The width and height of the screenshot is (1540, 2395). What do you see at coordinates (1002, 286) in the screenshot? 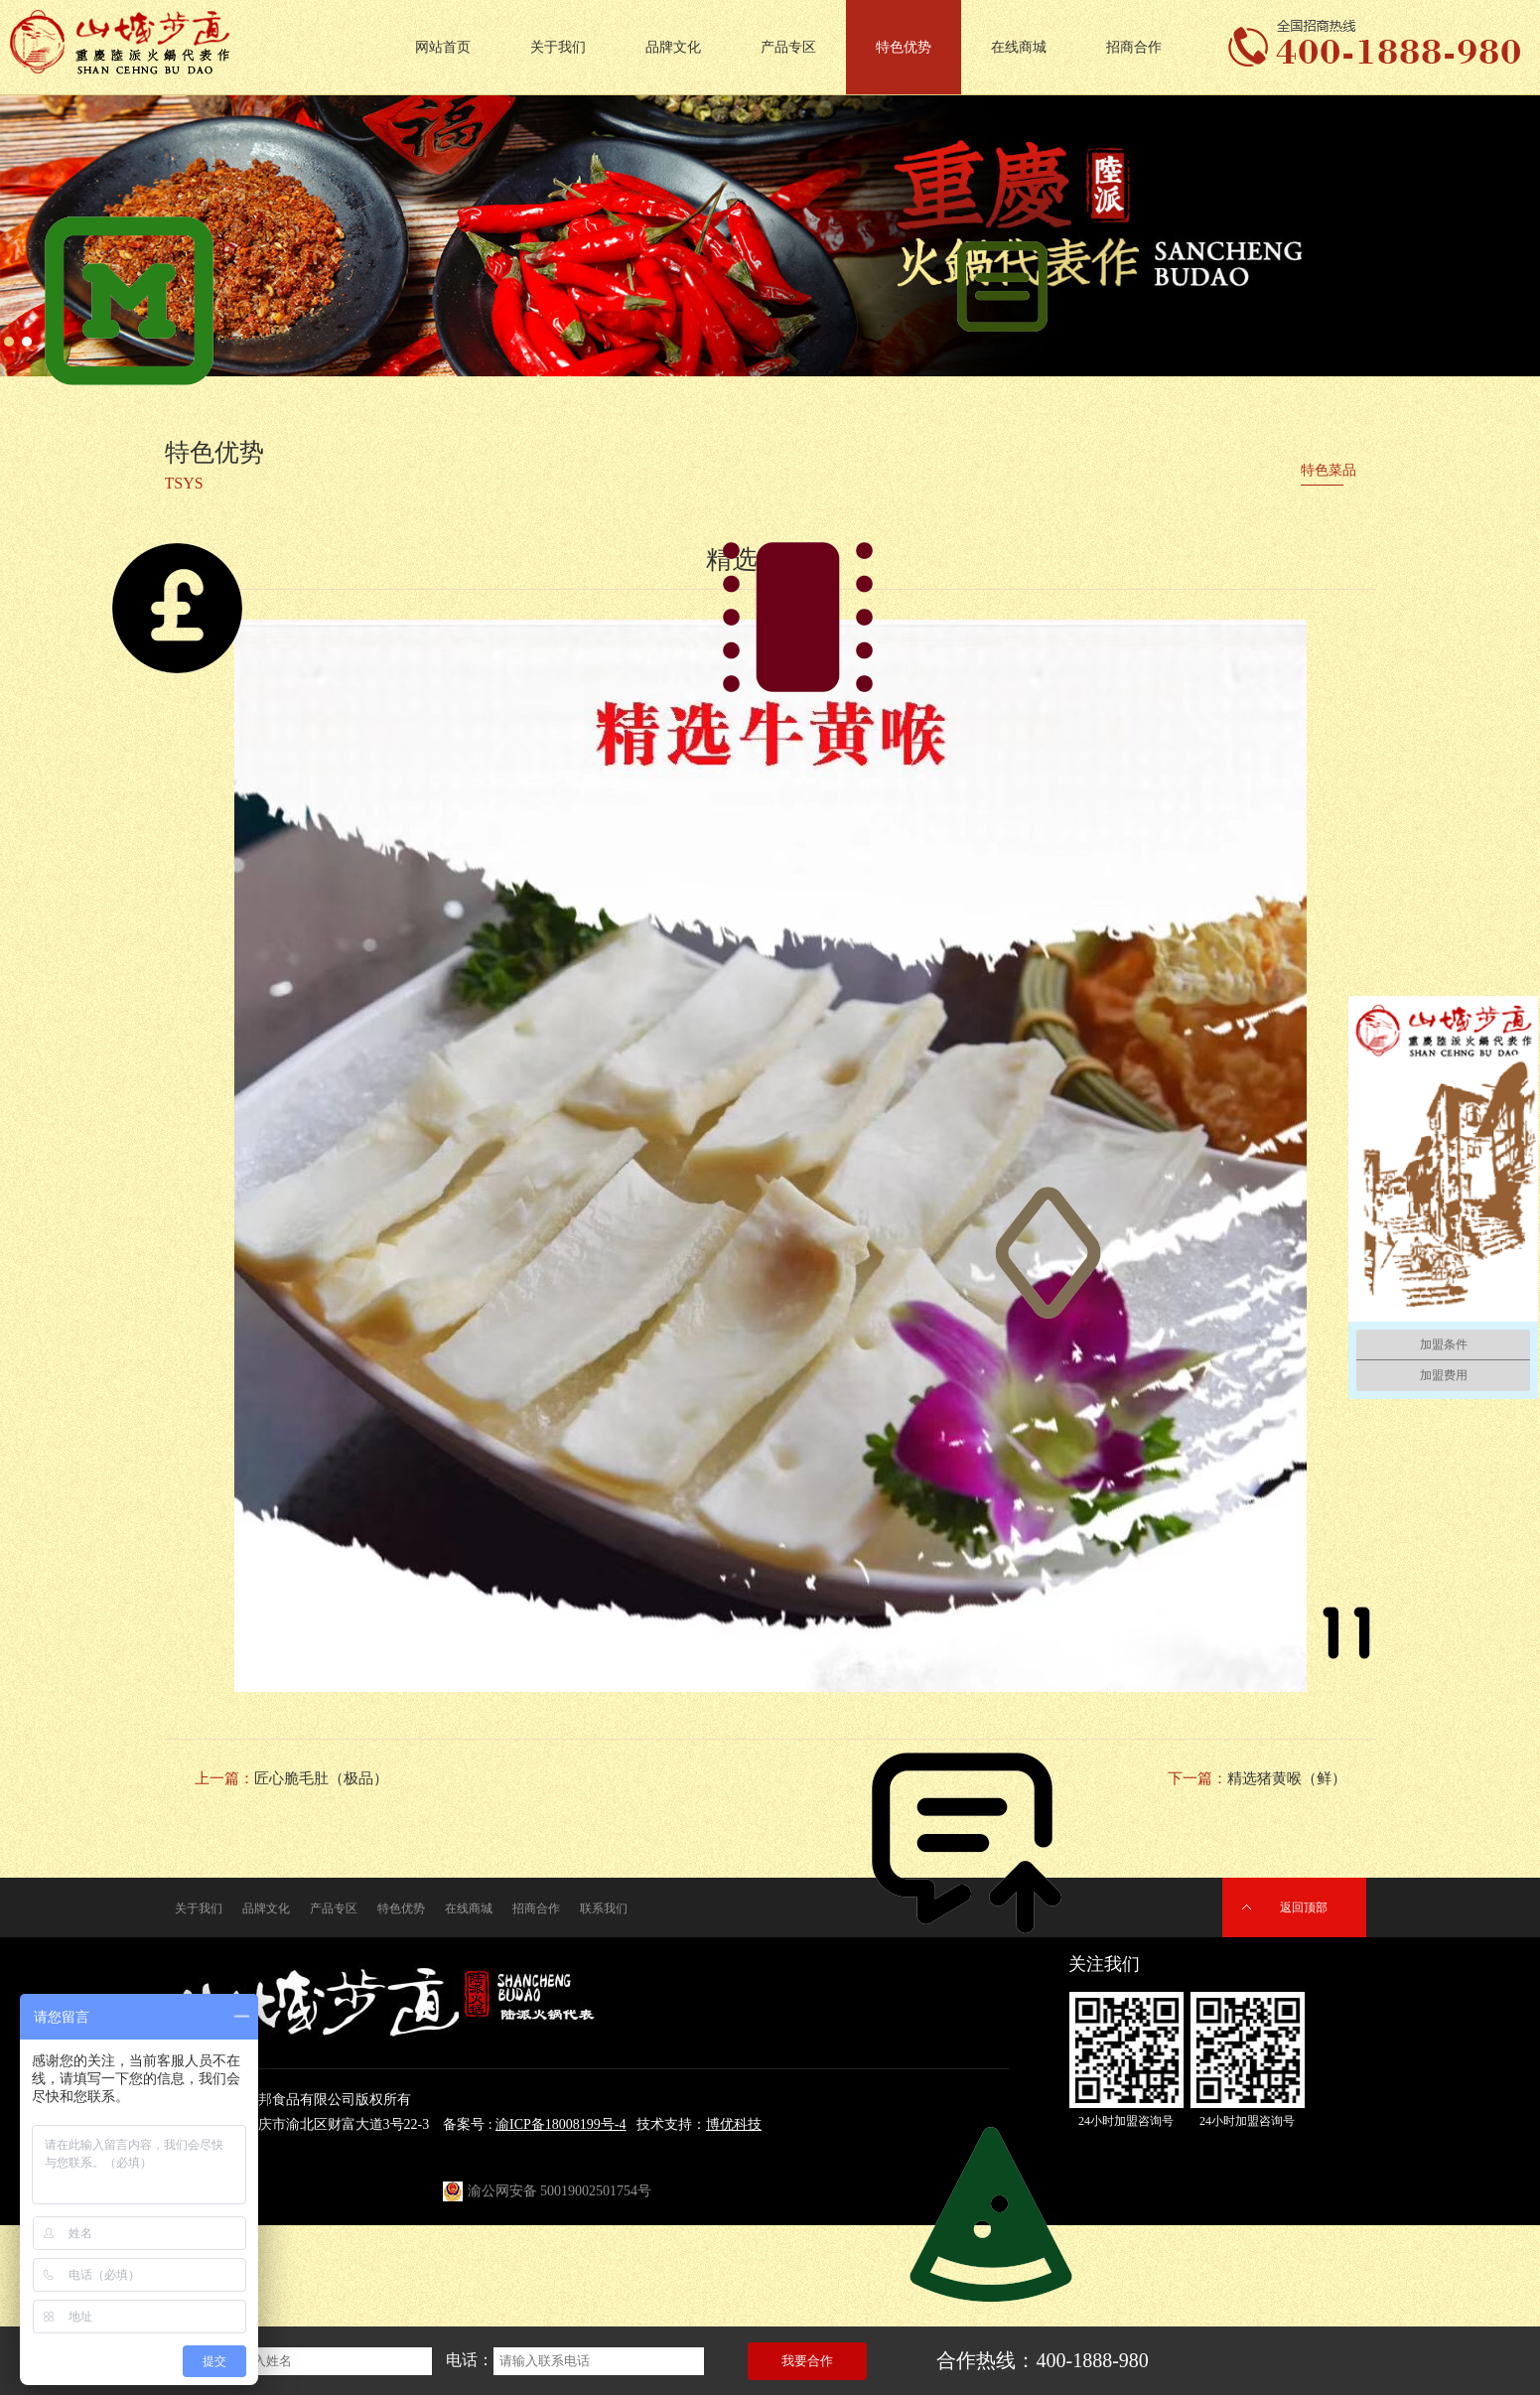
I see `indicates equality or comparison function` at bounding box center [1002, 286].